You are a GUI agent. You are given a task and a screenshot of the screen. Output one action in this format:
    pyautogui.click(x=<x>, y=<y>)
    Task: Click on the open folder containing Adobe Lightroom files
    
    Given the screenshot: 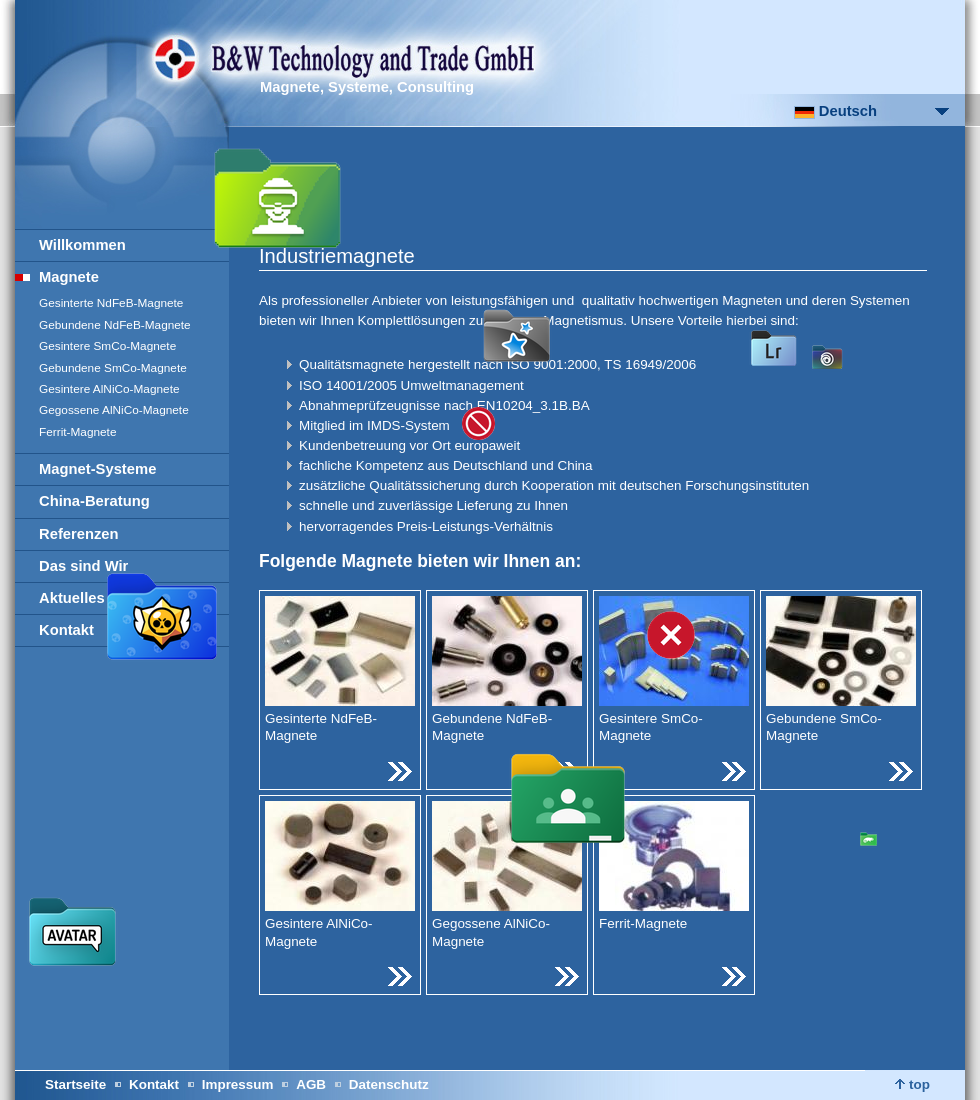 What is the action you would take?
    pyautogui.click(x=773, y=349)
    